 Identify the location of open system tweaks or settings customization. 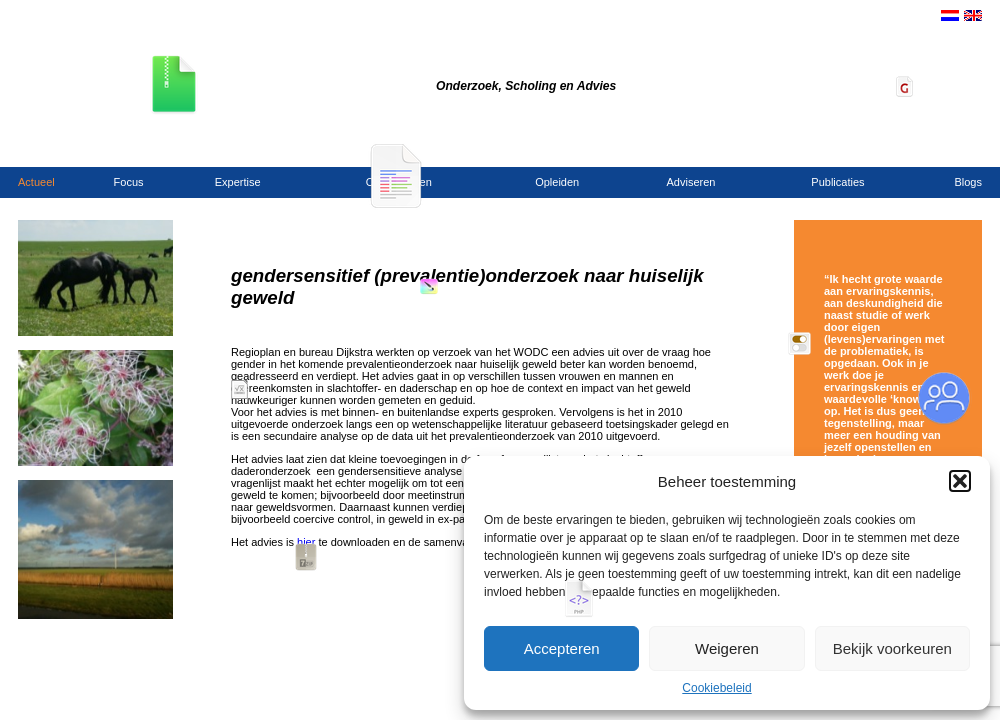
(799, 343).